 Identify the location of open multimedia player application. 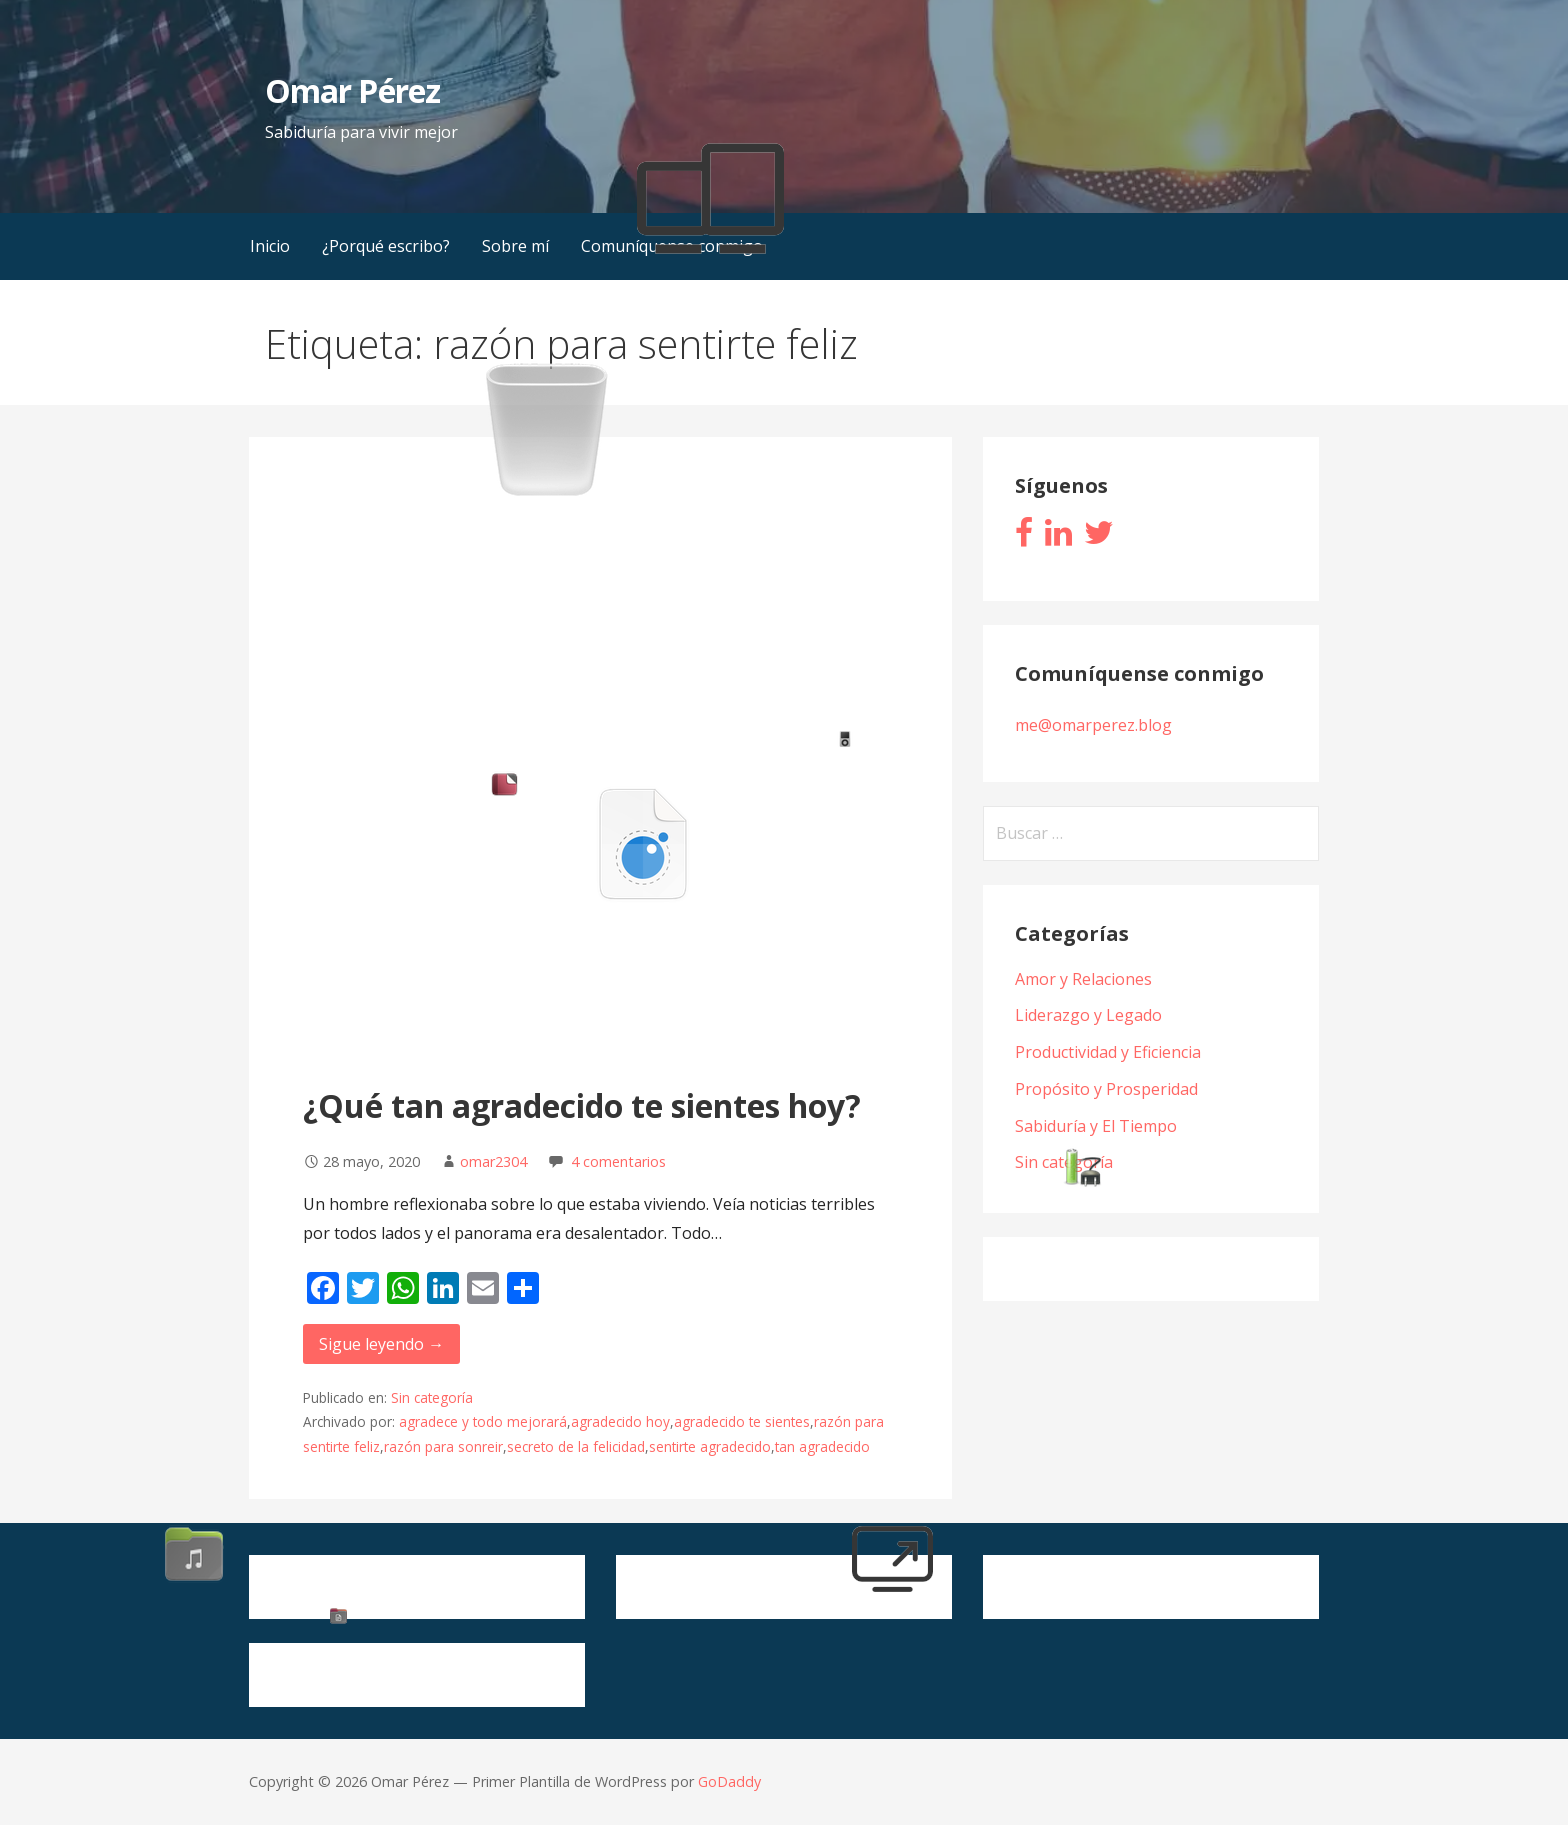
(845, 739).